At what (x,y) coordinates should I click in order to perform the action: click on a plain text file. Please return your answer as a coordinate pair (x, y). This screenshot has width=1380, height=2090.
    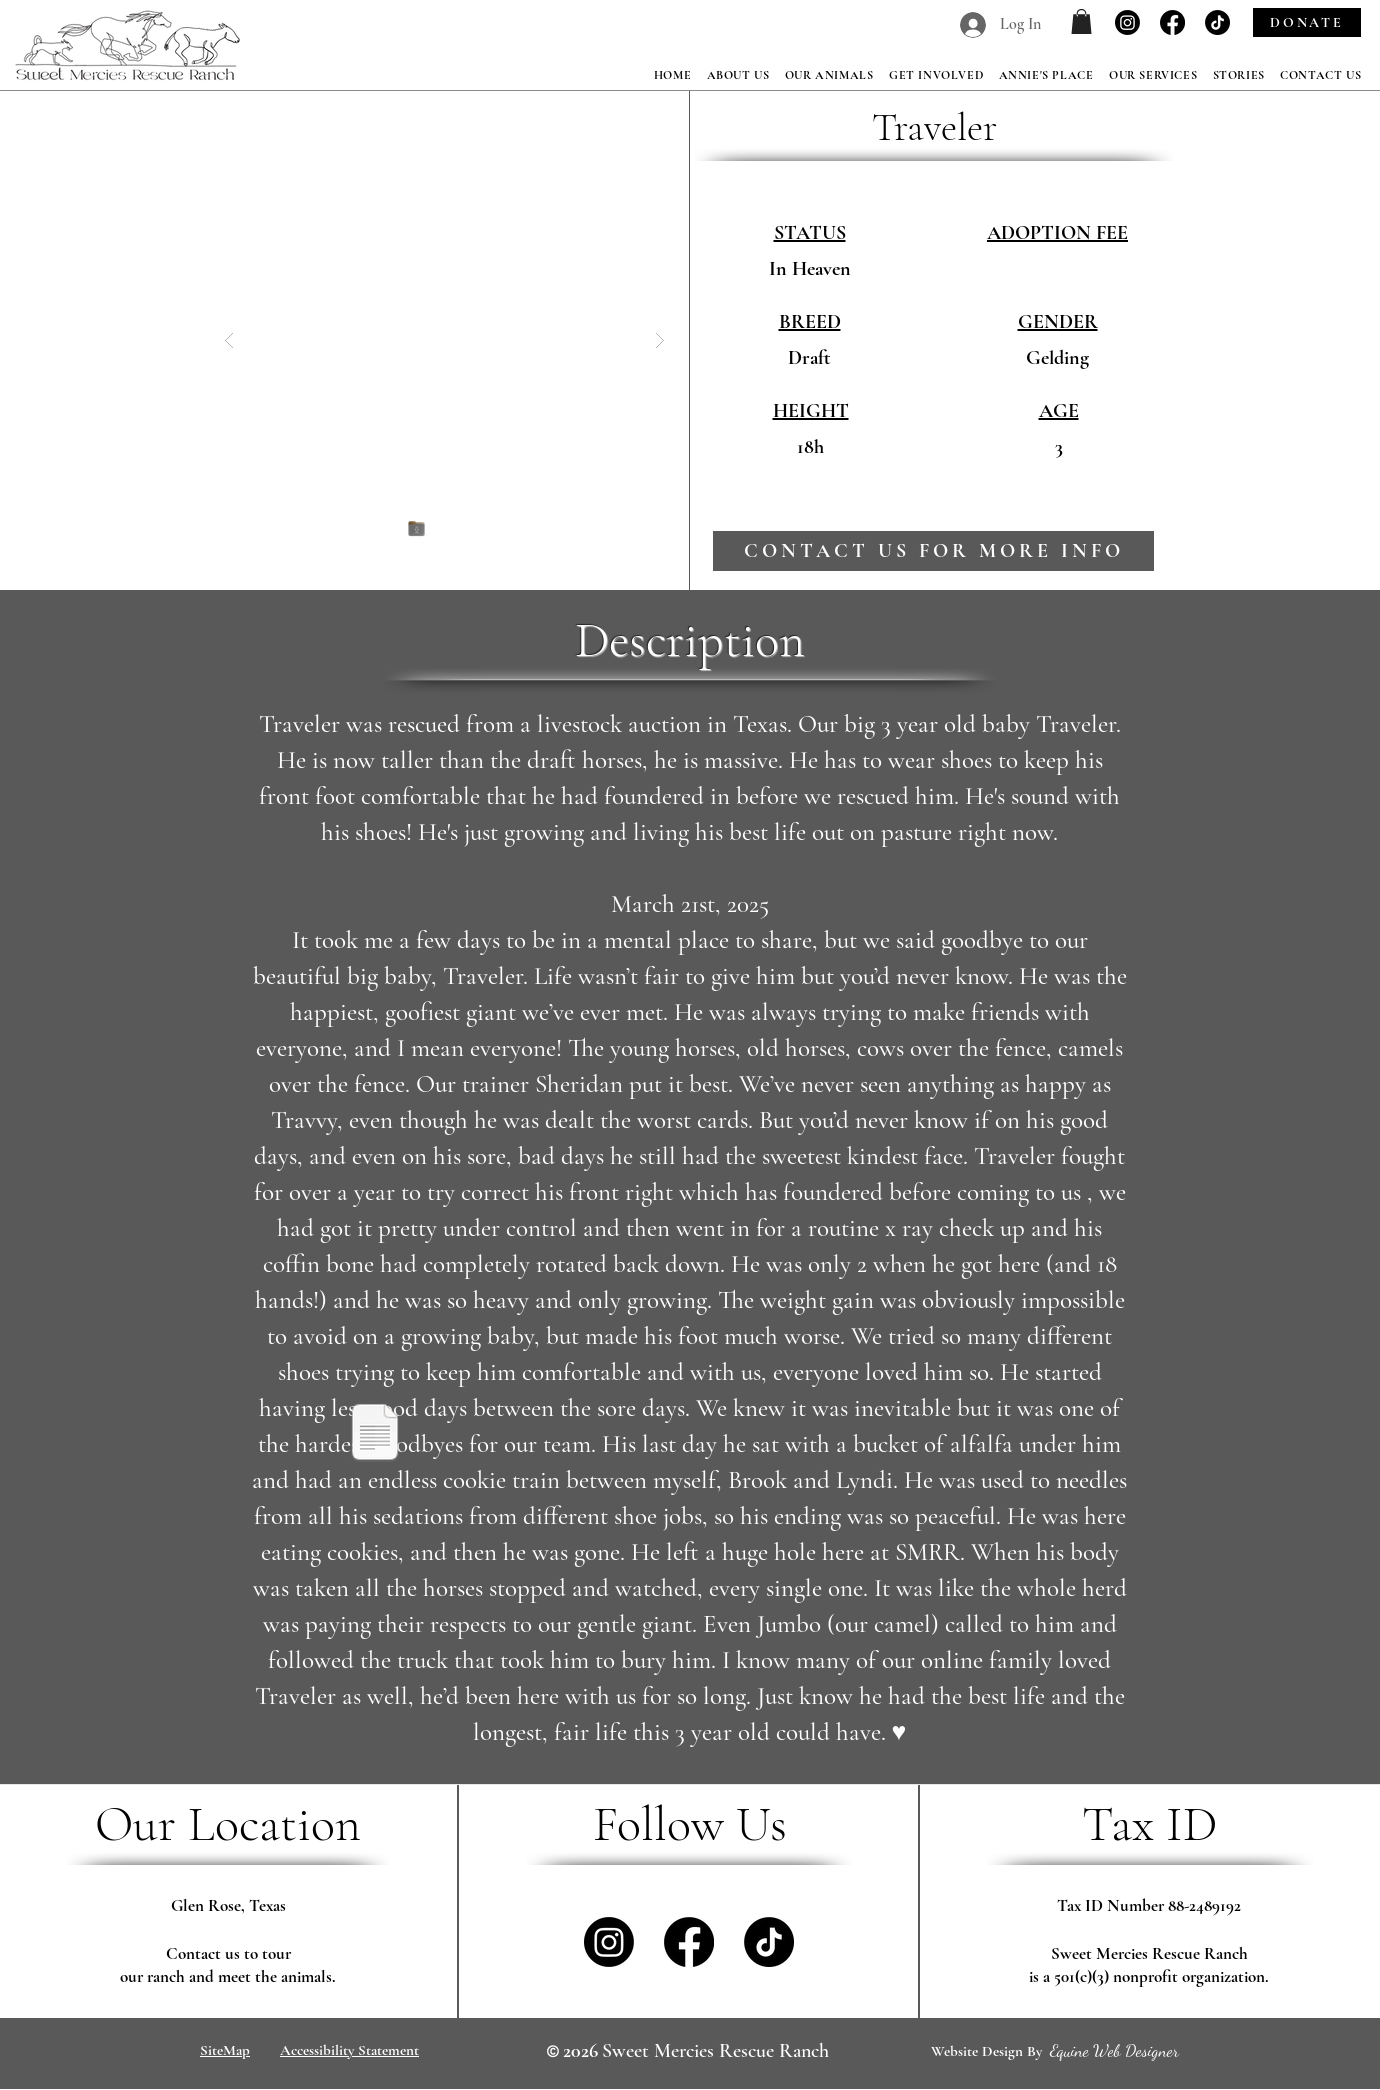
    Looking at the image, I should click on (375, 1432).